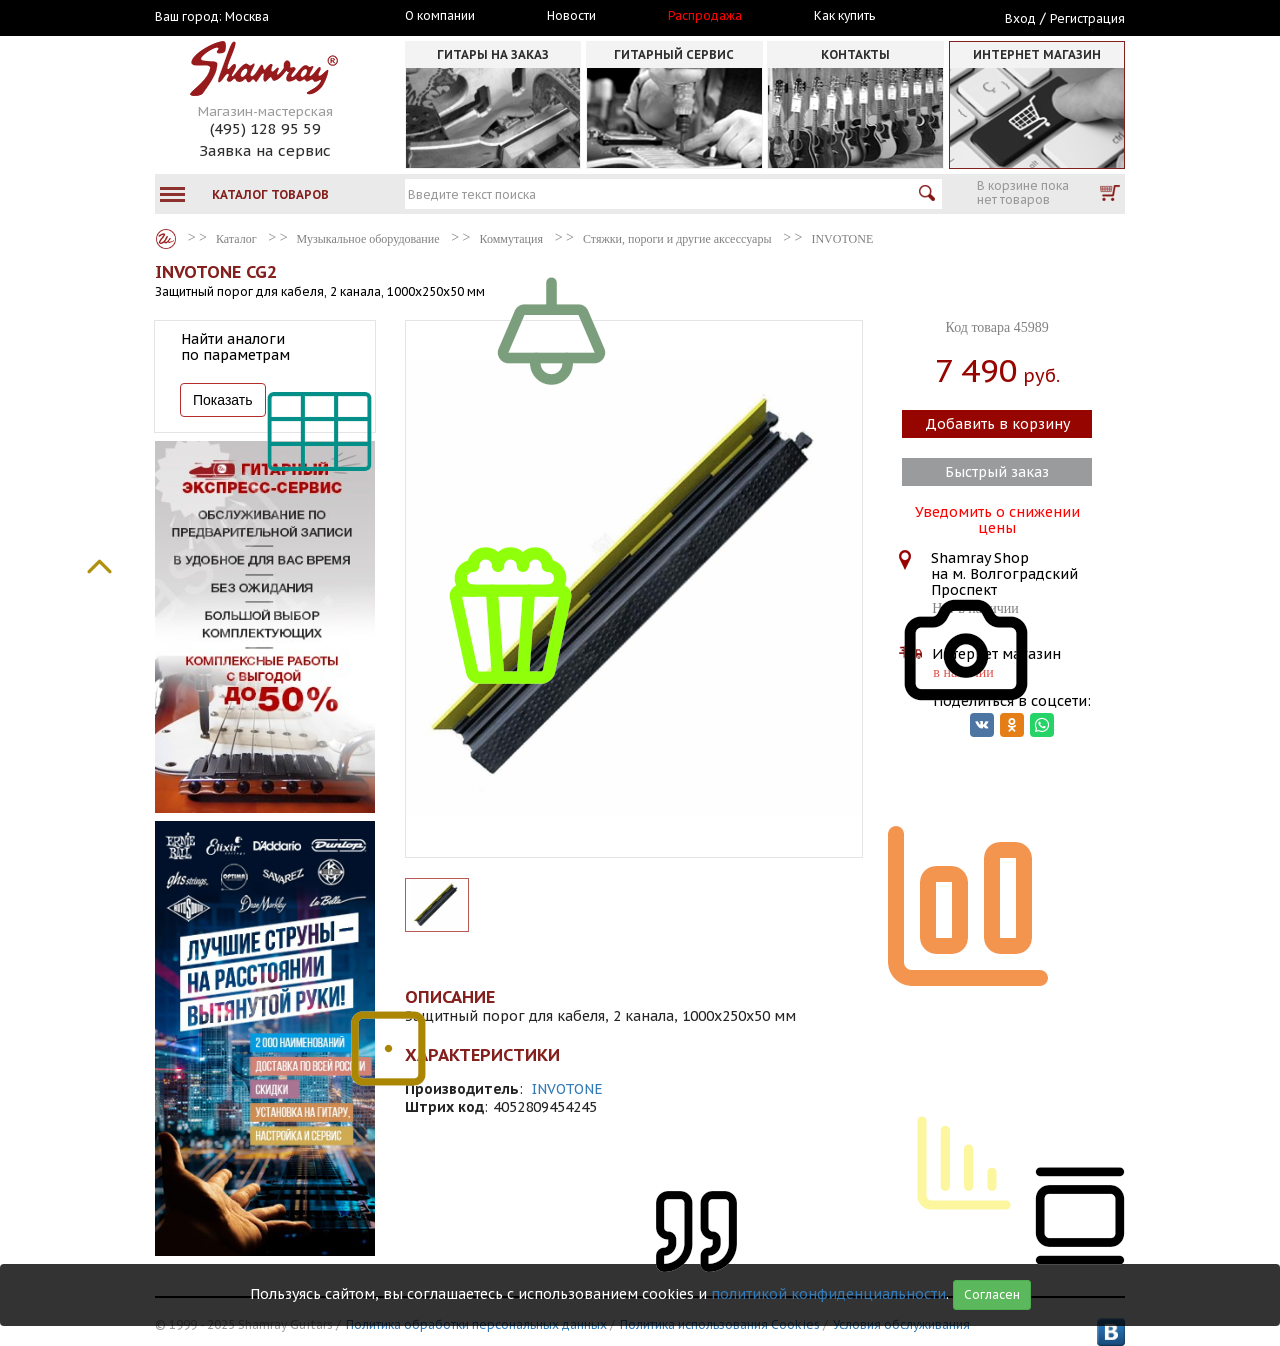 The image size is (1280, 1346). I want to click on access movies or entertainment content, so click(510, 615).